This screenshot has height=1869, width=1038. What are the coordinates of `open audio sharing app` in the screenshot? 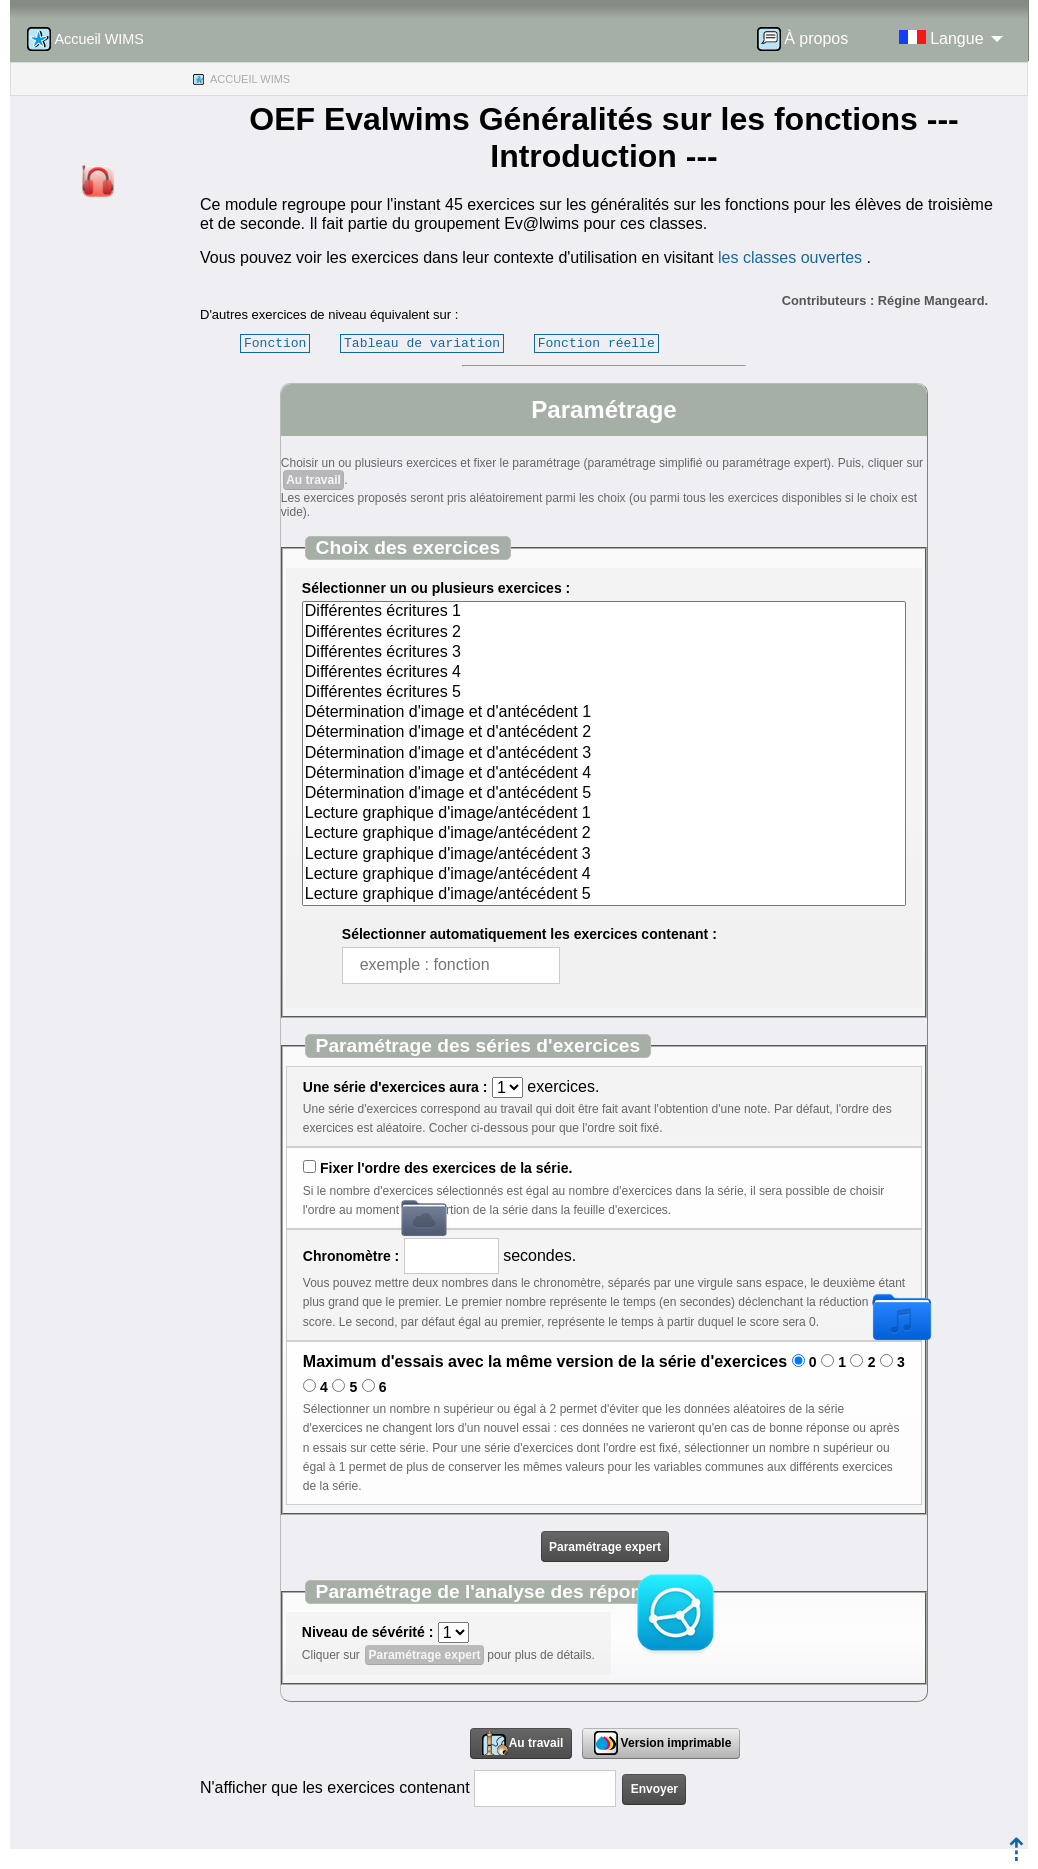 It's located at (98, 181).